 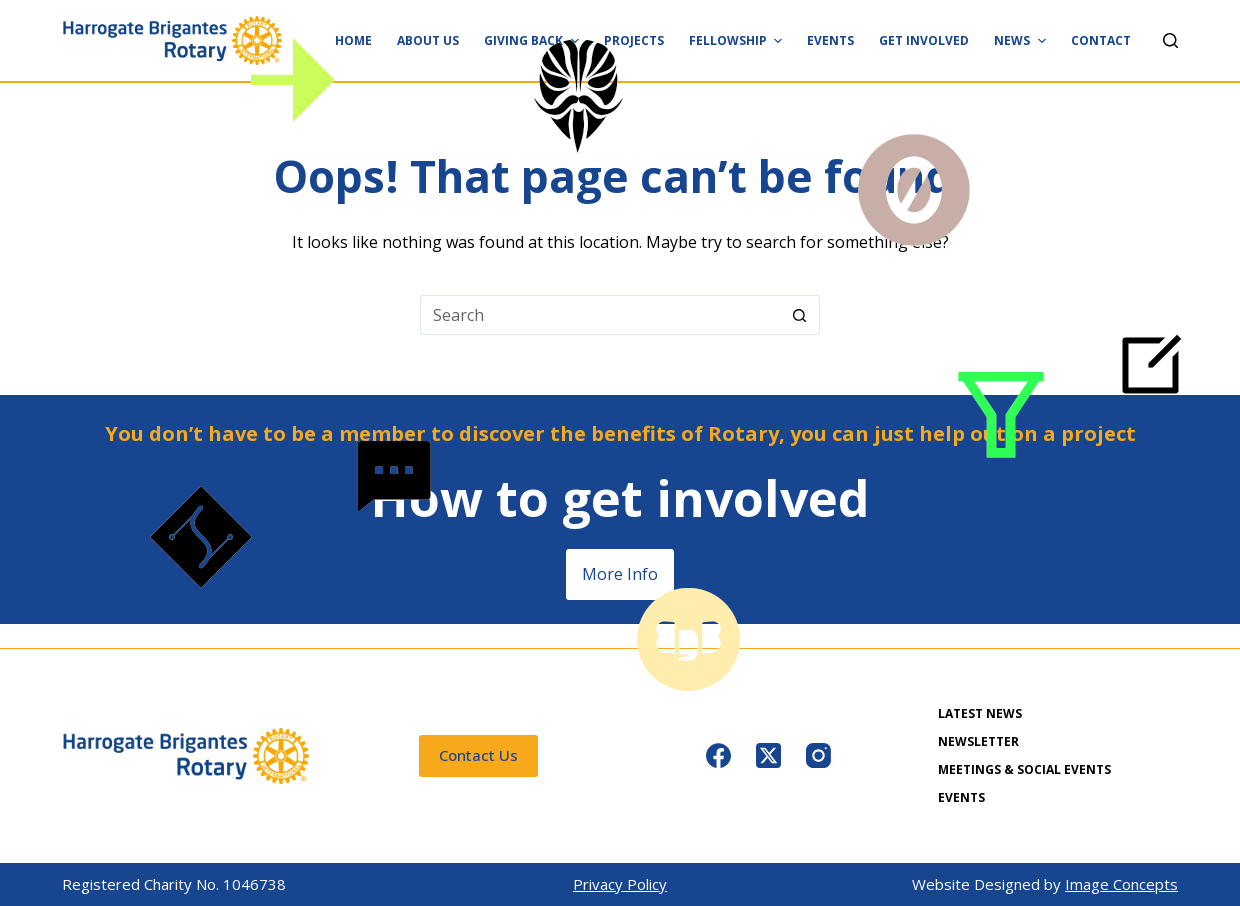 I want to click on open magisk root management app, so click(x=578, y=96).